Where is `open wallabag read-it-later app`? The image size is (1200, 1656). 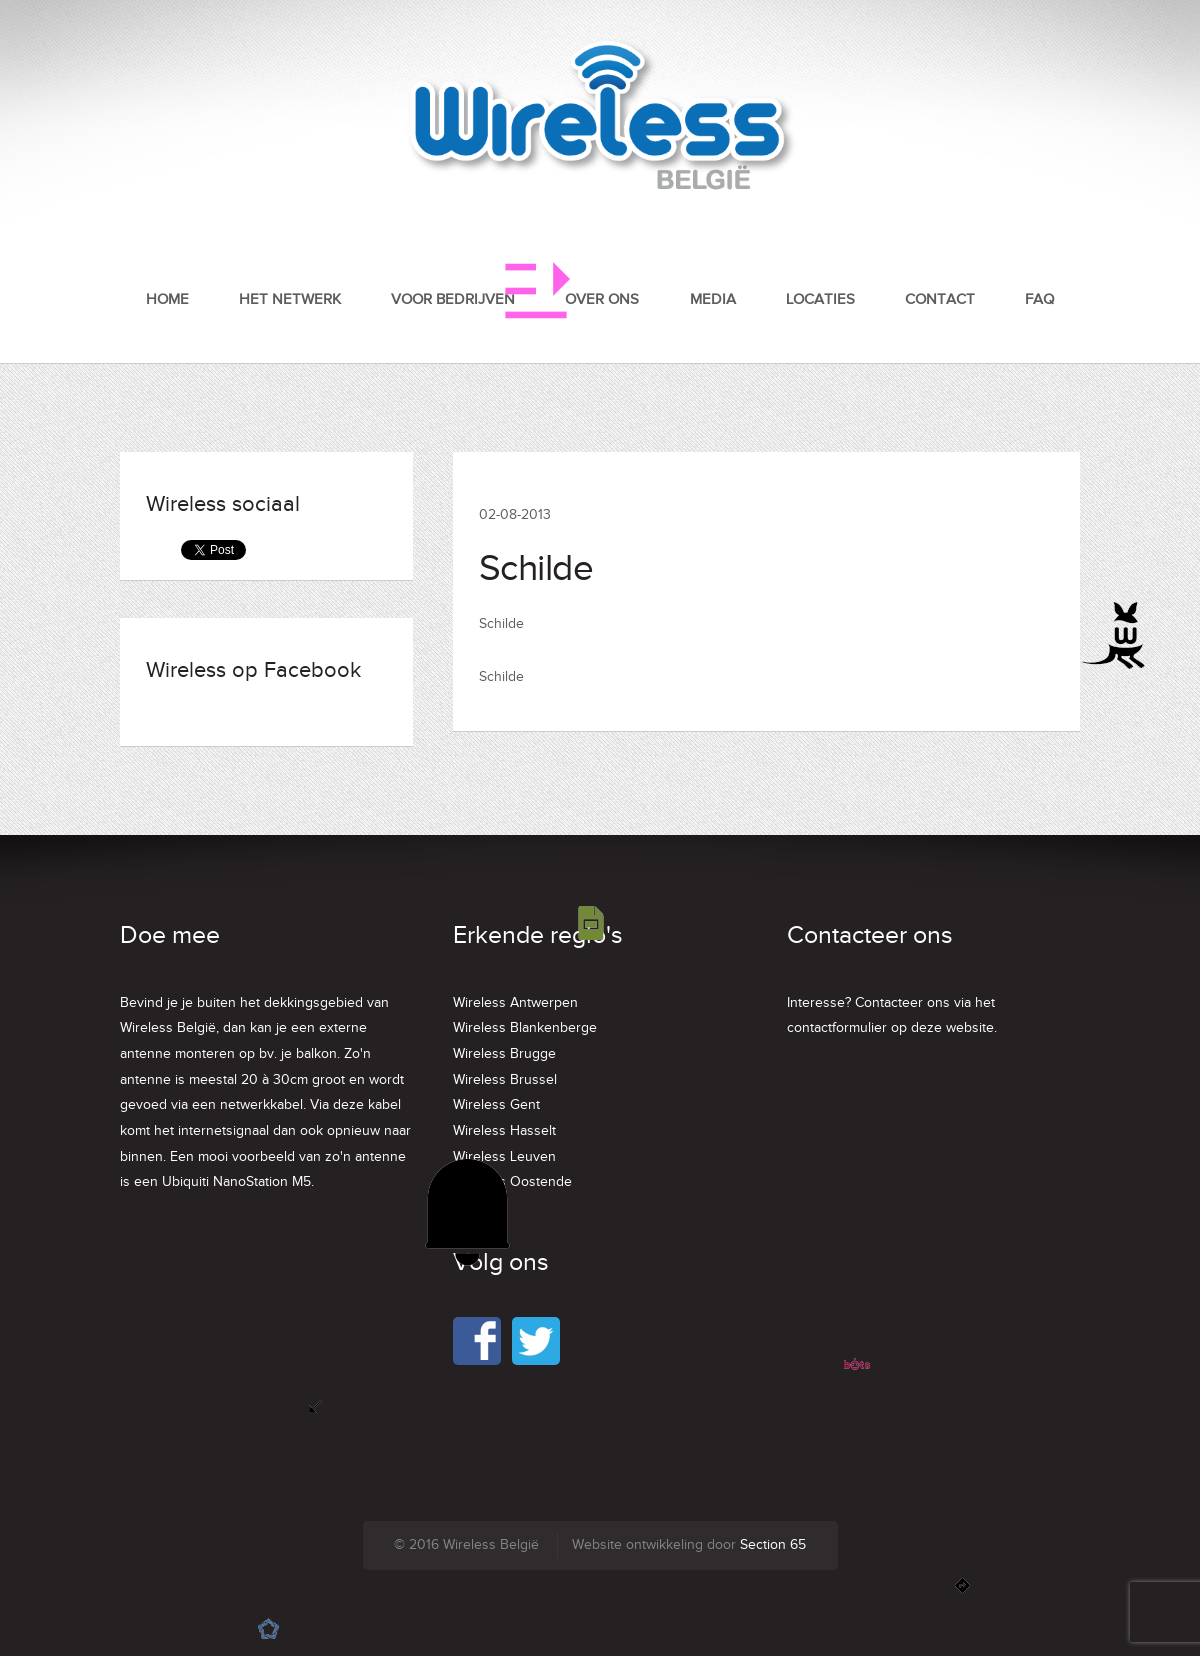 open wallabag read-it-later app is located at coordinates (1113, 635).